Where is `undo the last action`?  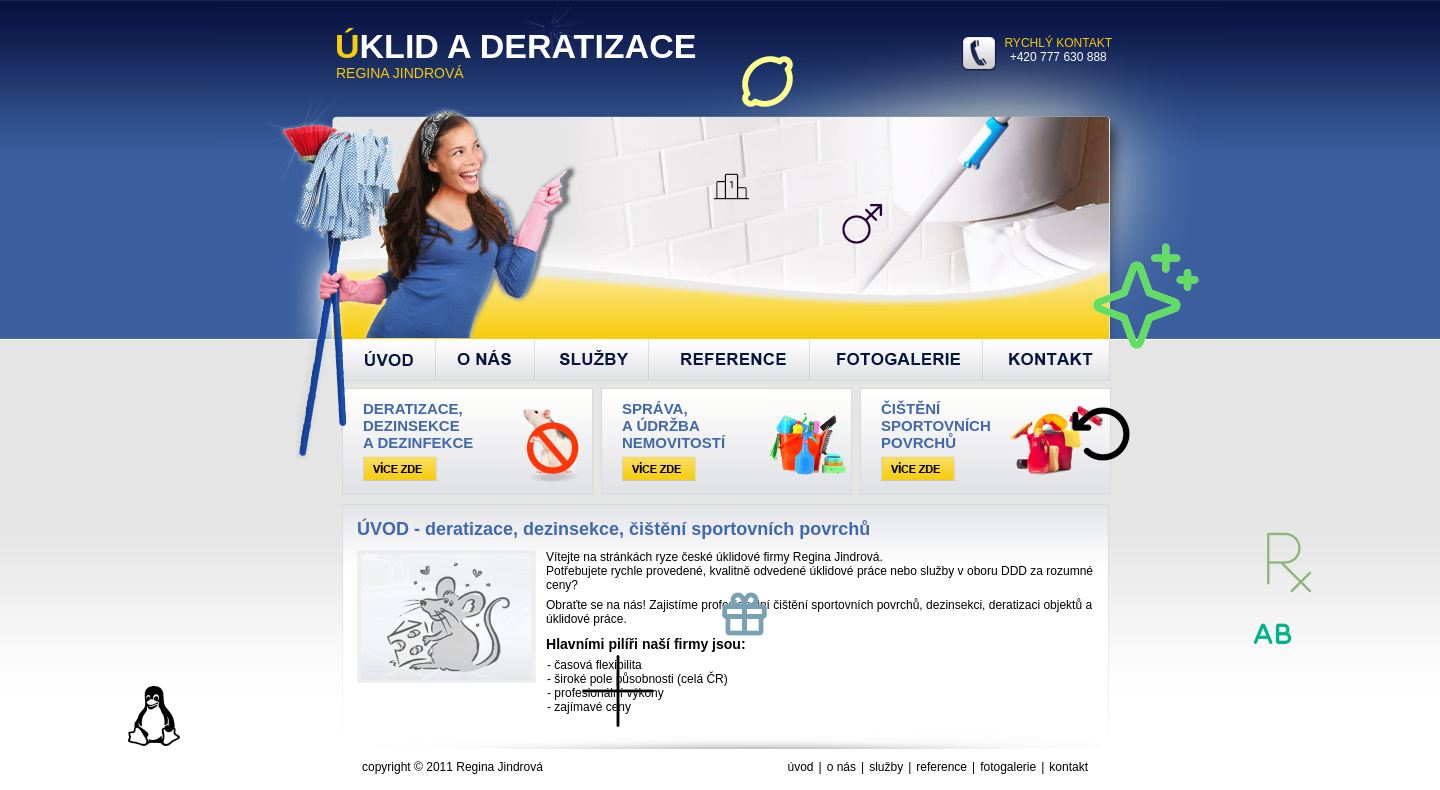 undo the last action is located at coordinates (1103, 434).